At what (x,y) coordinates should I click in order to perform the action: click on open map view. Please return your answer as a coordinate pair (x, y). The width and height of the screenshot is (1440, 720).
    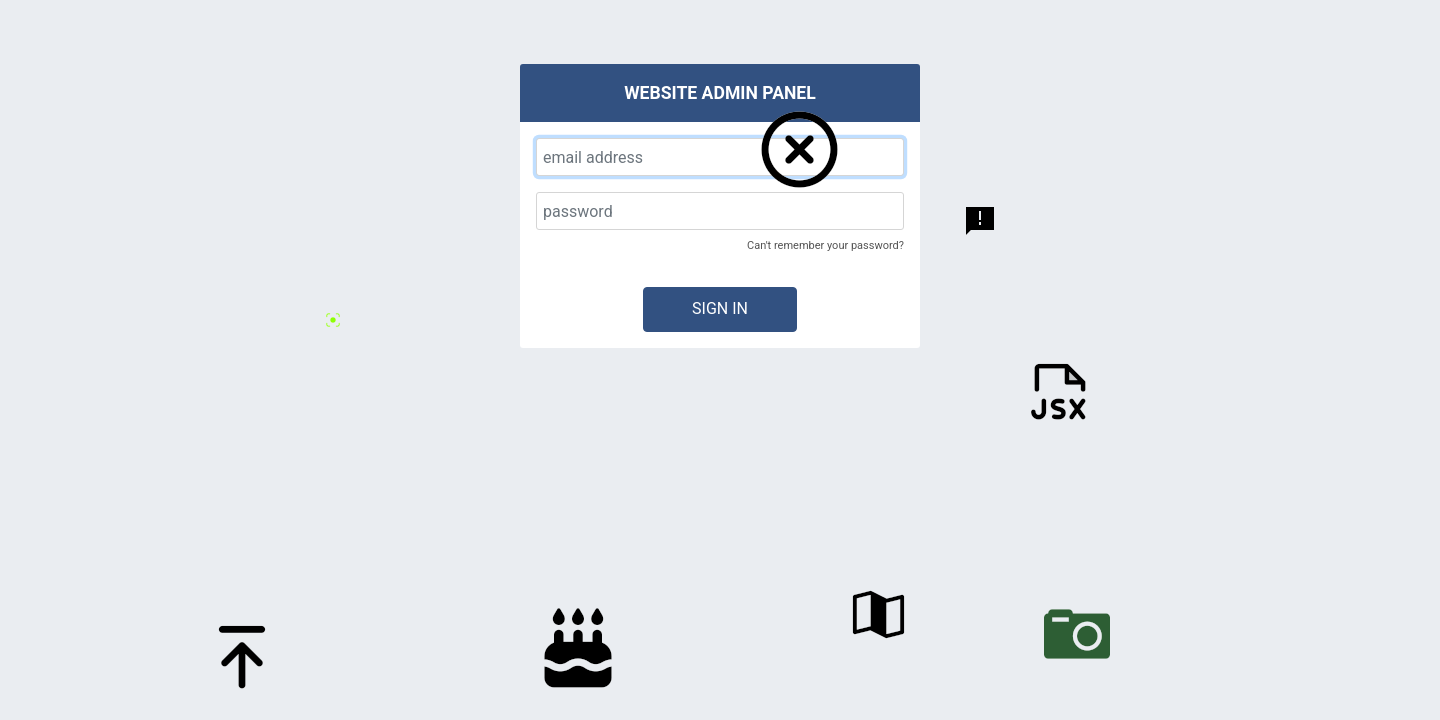
    Looking at the image, I should click on (878, 614).